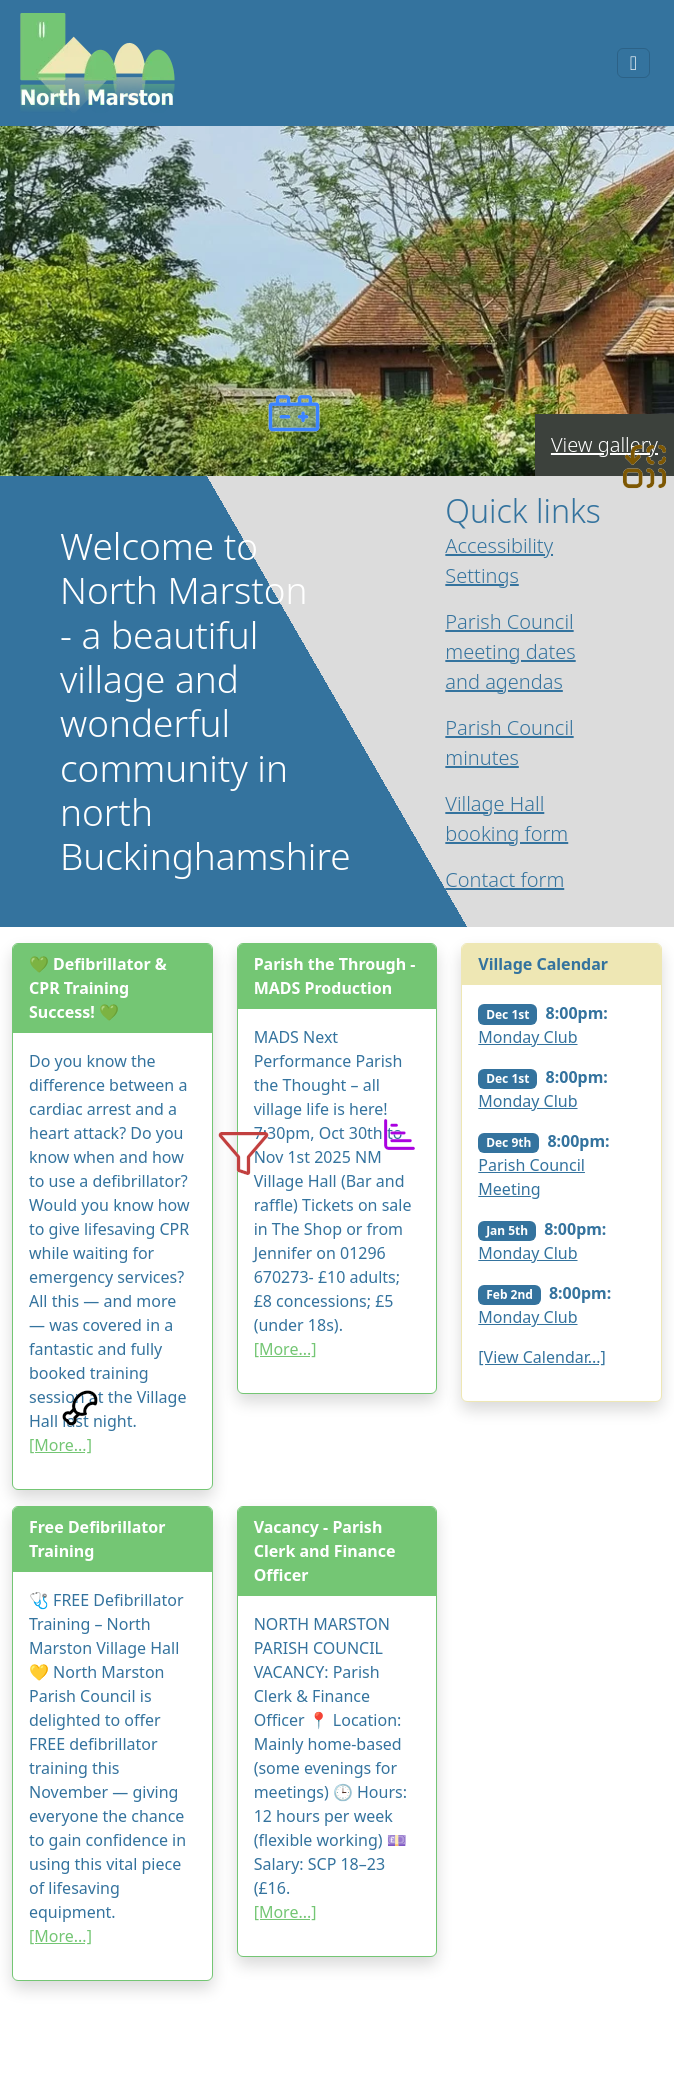 The image size is (674, 2077). Describe the element at coordinates (294, 415) in the screenshot. I see `view car battery status` at that location.